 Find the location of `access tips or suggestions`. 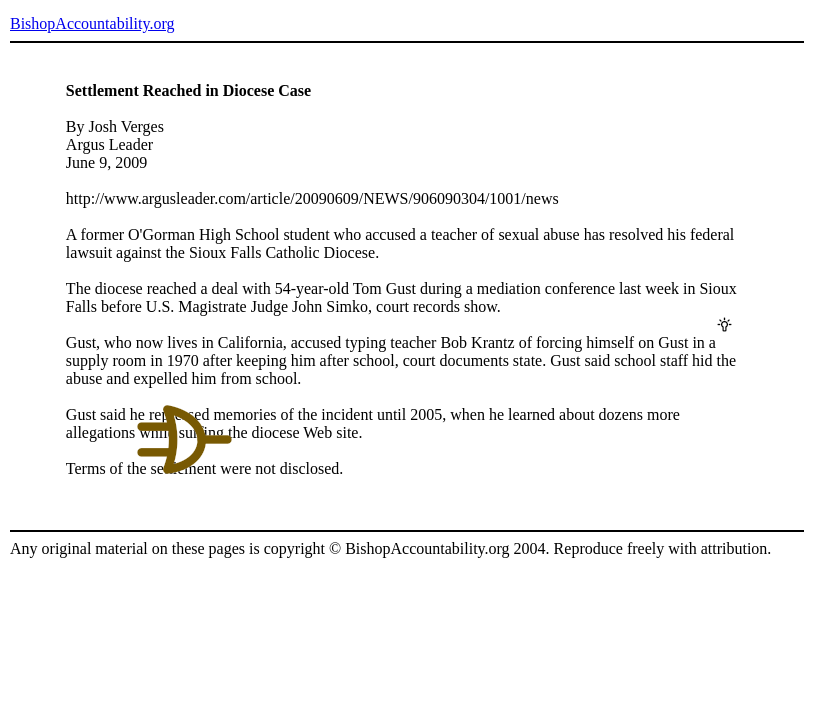

access tips or suggestions is located at coordinates (724, 324).